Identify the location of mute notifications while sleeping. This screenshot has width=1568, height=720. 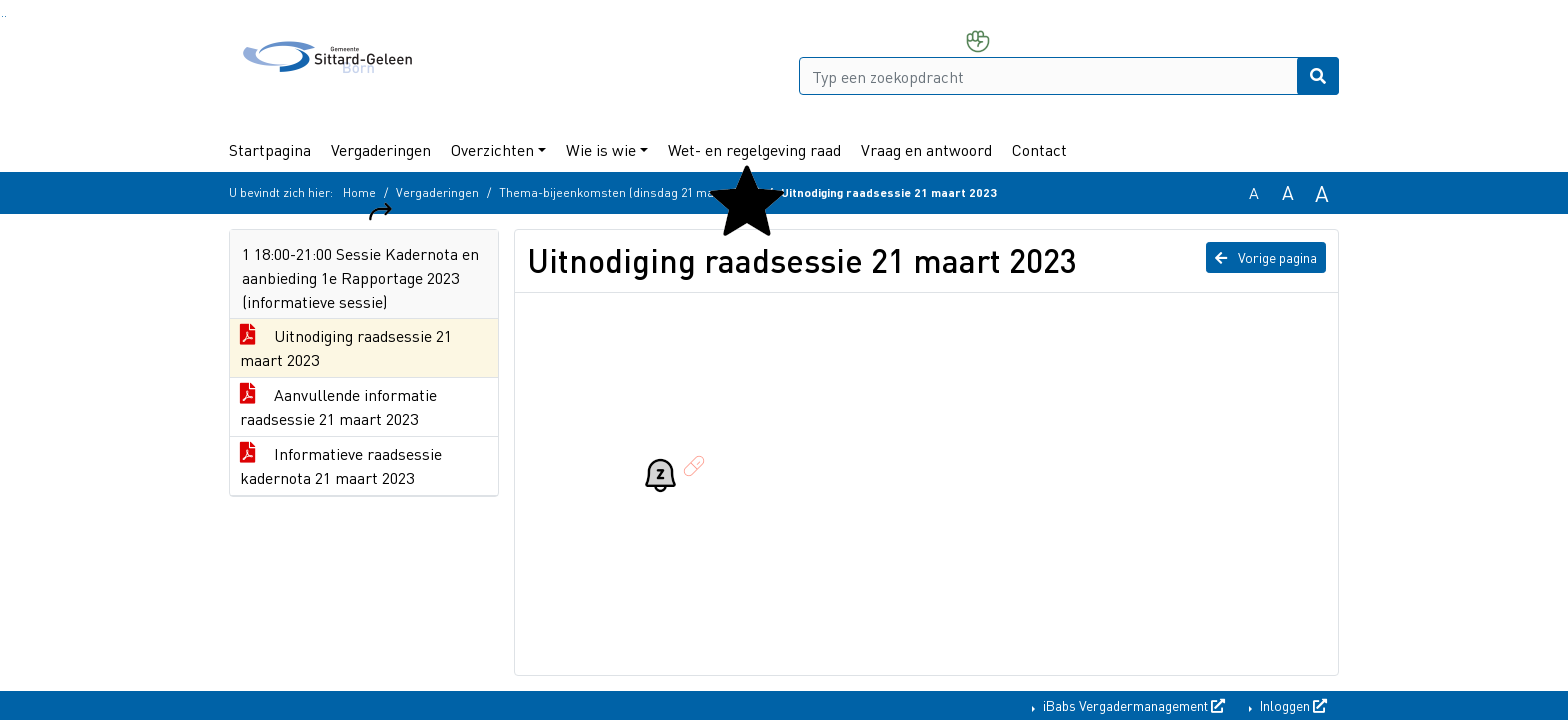
(660, 475).